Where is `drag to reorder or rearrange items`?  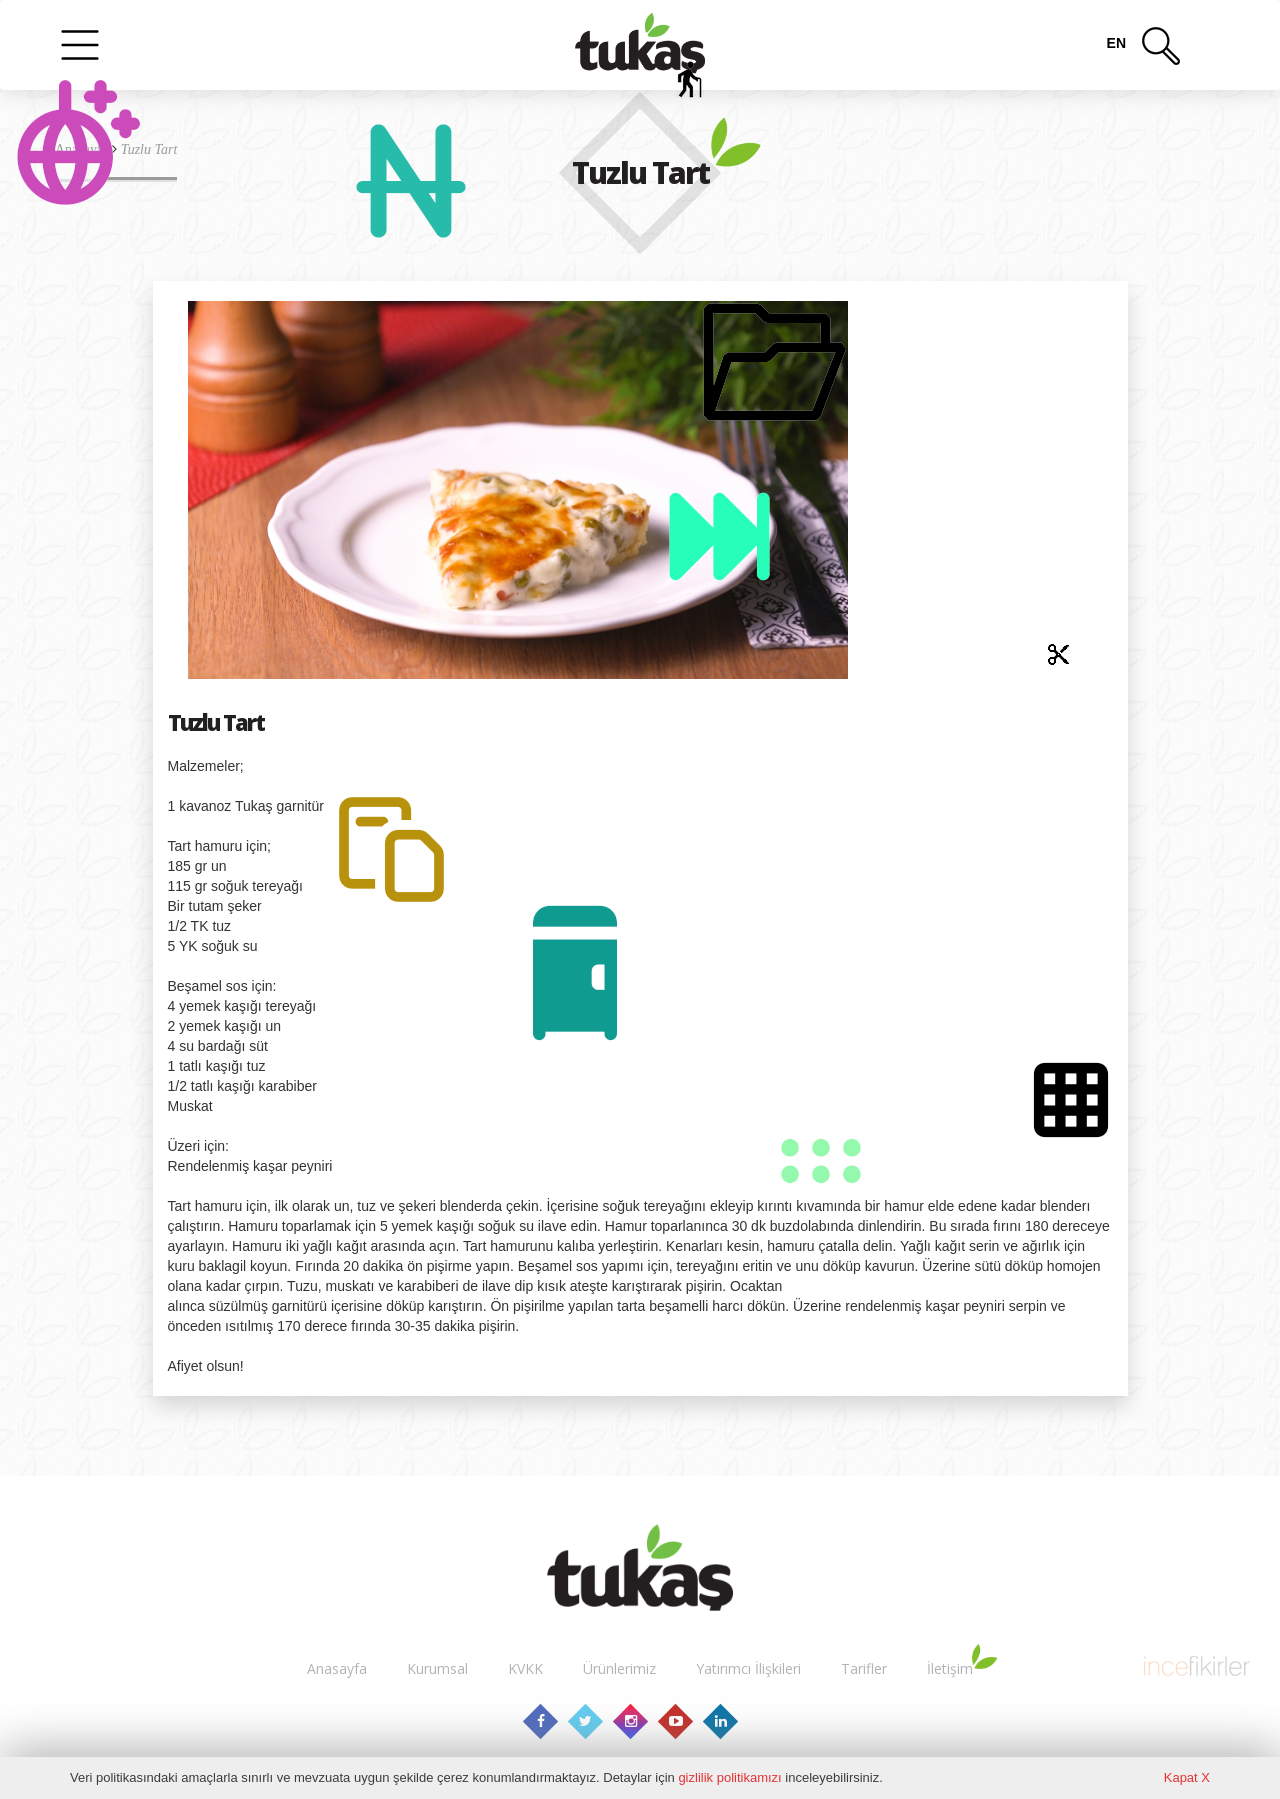
drag to reorder or rearrange items is located at coordinates (821, 1161).